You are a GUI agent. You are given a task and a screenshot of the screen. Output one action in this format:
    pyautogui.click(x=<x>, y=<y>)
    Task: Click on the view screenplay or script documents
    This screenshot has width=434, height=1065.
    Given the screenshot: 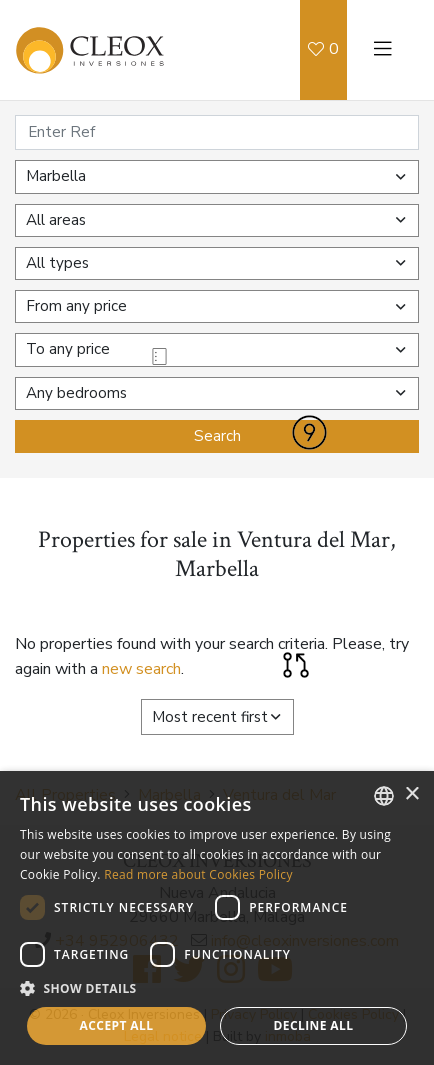 What is the action you would take?
    pyautogui.click(x=159, y=356)
    